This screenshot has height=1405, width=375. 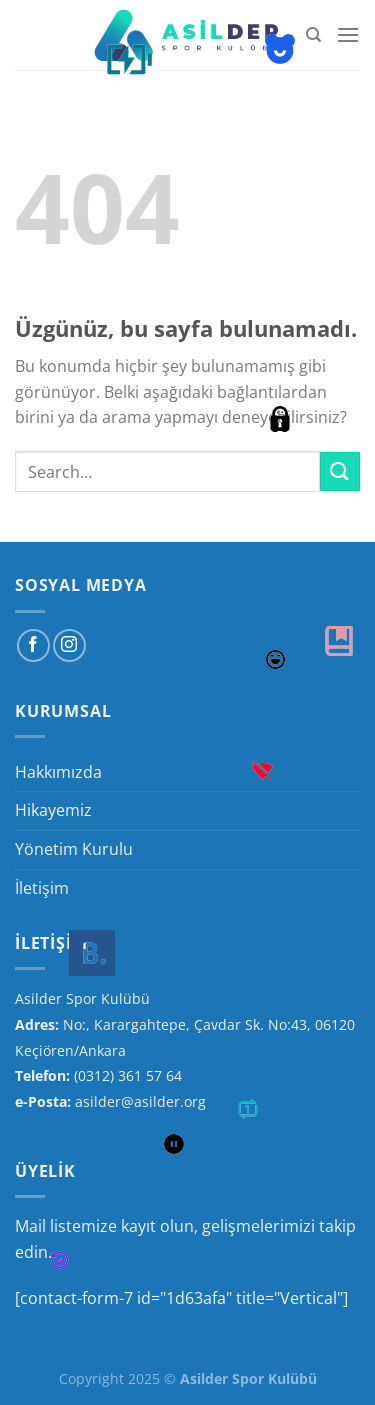 I want to click on add a laughing reaction to a message, so click(x=275, y=659).